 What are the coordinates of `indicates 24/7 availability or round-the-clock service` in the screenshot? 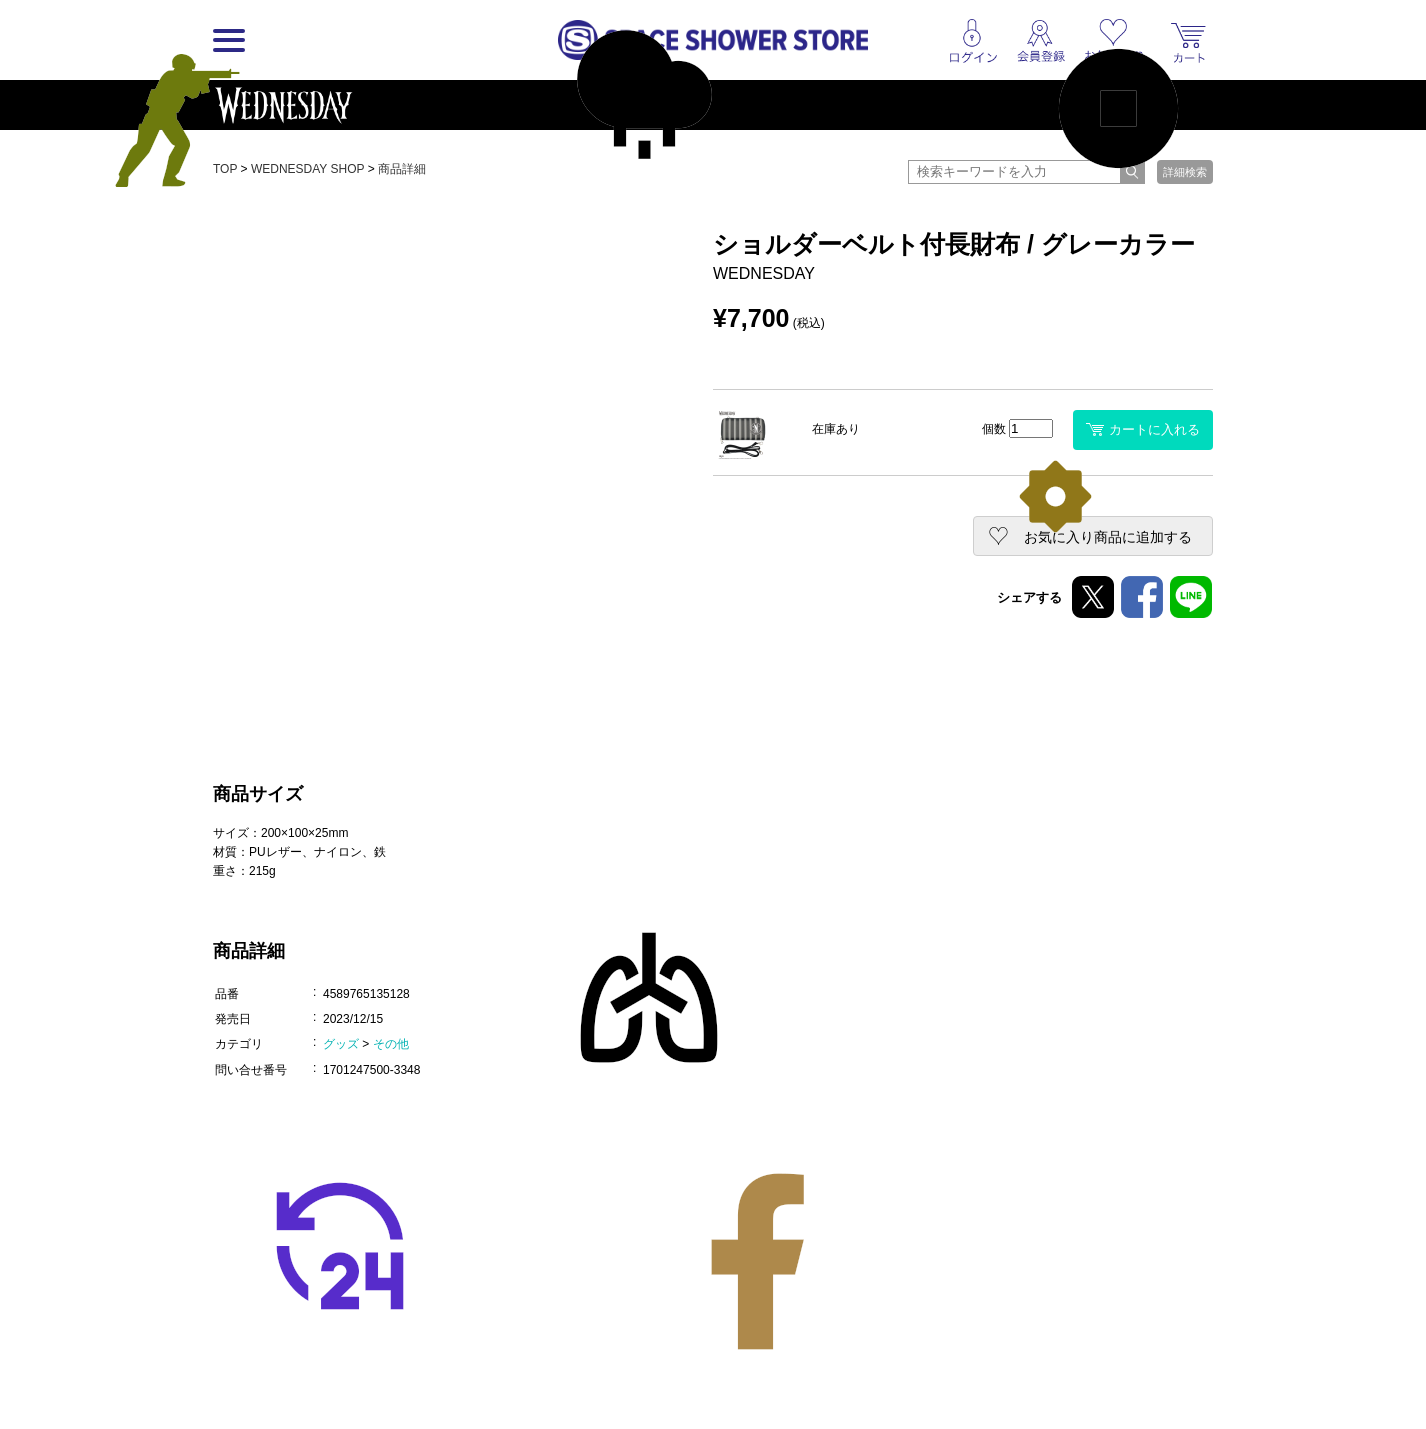 It's located at (340, 1246).